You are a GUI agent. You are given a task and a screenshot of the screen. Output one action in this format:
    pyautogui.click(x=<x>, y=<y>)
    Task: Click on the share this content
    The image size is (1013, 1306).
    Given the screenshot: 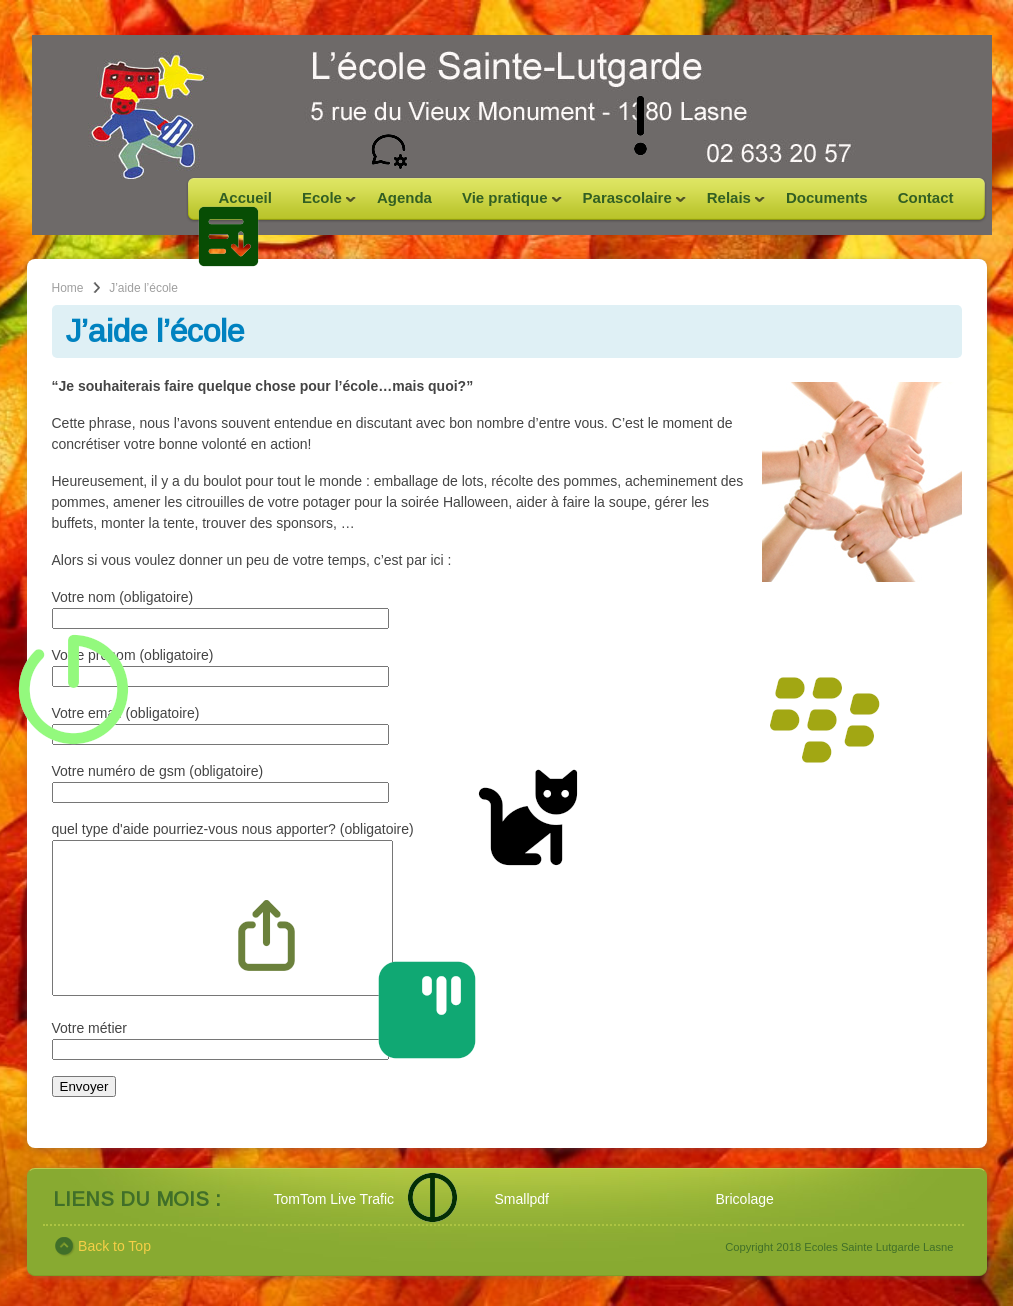 What is the action you would take?
    pyautogui.click(x=266, y=935)
    